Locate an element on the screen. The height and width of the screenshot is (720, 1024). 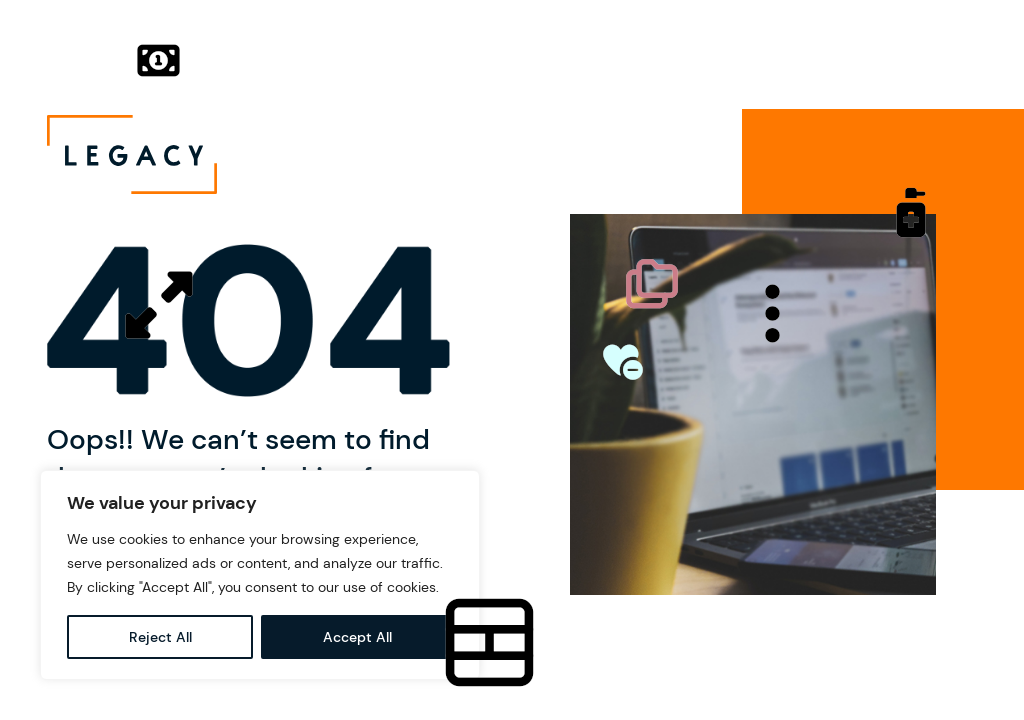
access medical supplies or first aid resources is located at coordinates (911, 214).